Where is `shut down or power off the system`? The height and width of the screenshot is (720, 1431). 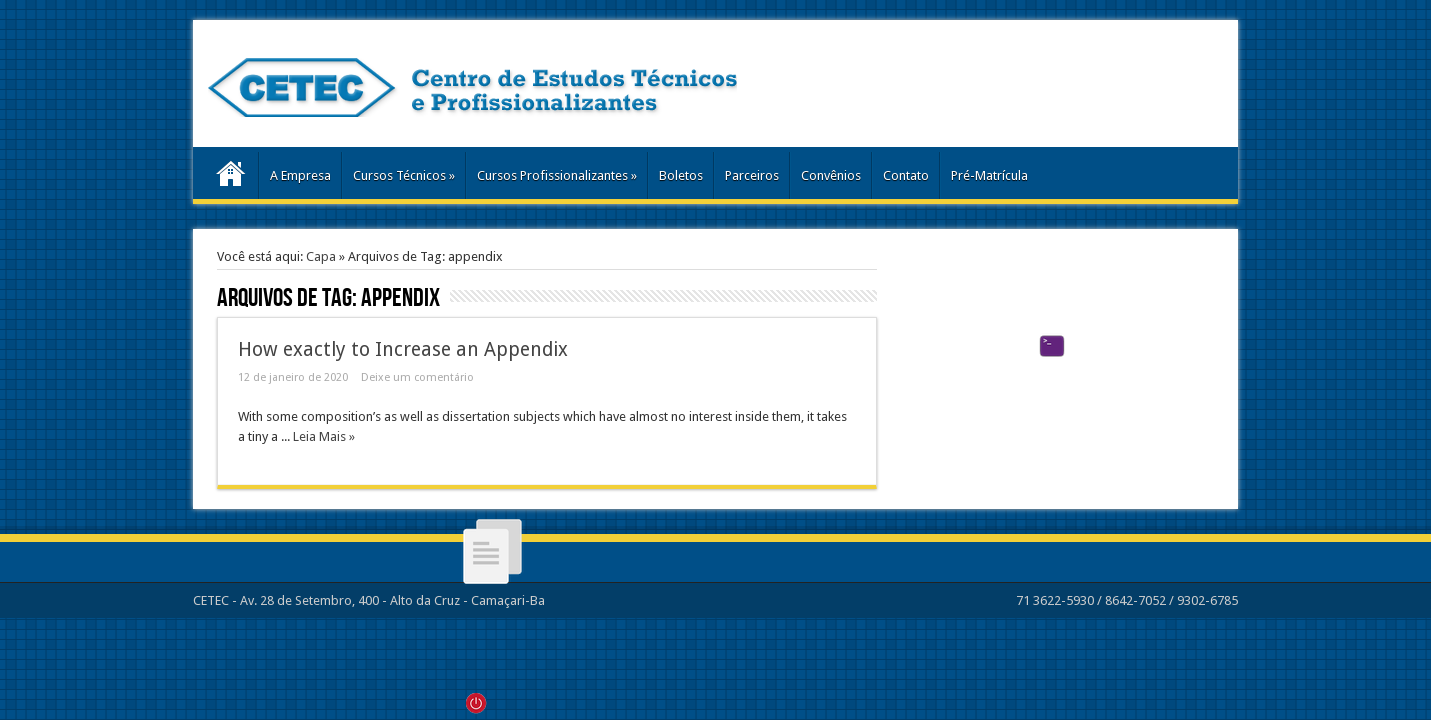 shut down or power off the system is located at coordinates (476, 703).